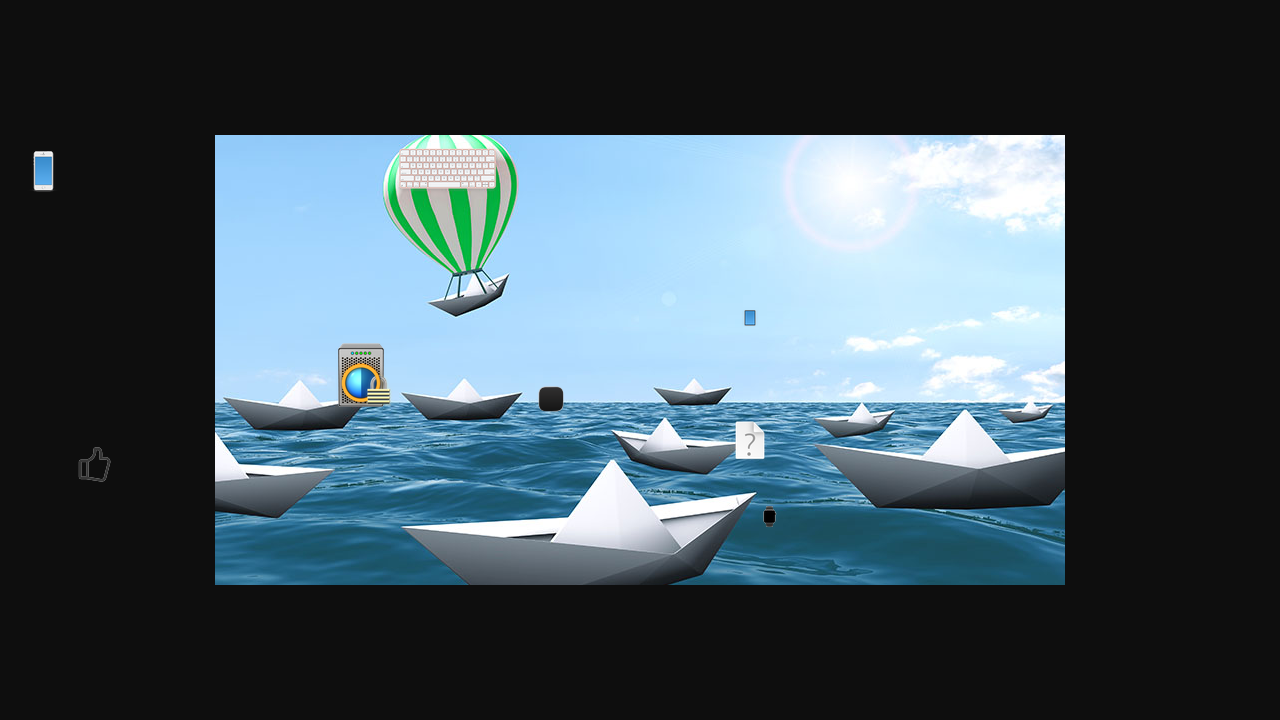 Image resolution: width=1280 pixels, height=720 pixels. Describe the element at coordinates (447, 168) in the screenshot. I see `connect to a wireless bluetooth keyboard` at that location.